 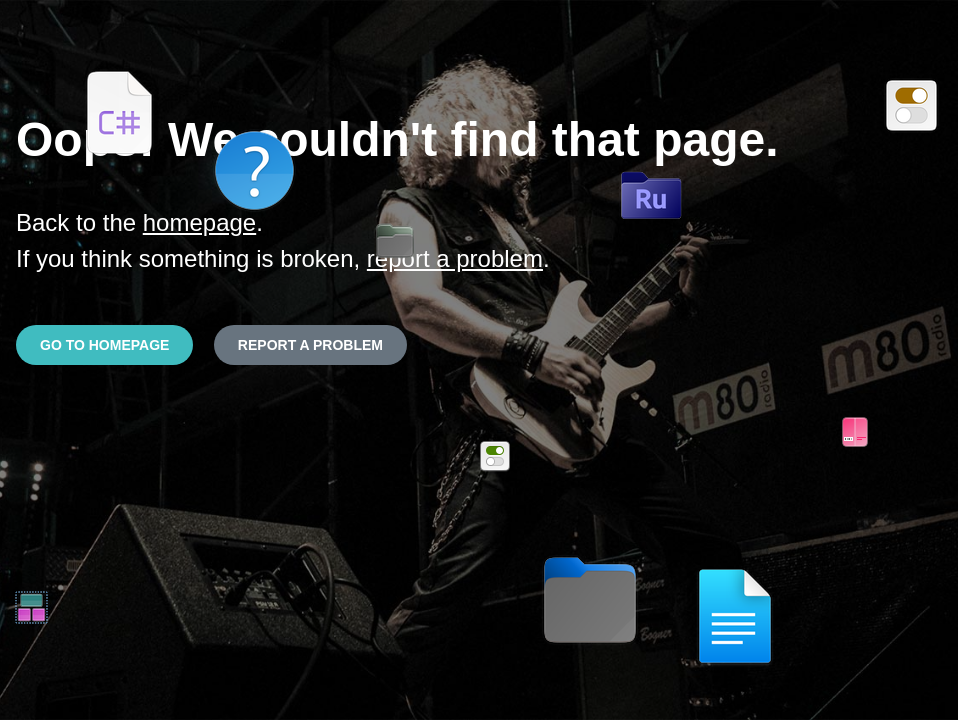 I want to click on indicates an open or currently accessed folder, so click(x=395, y=240).